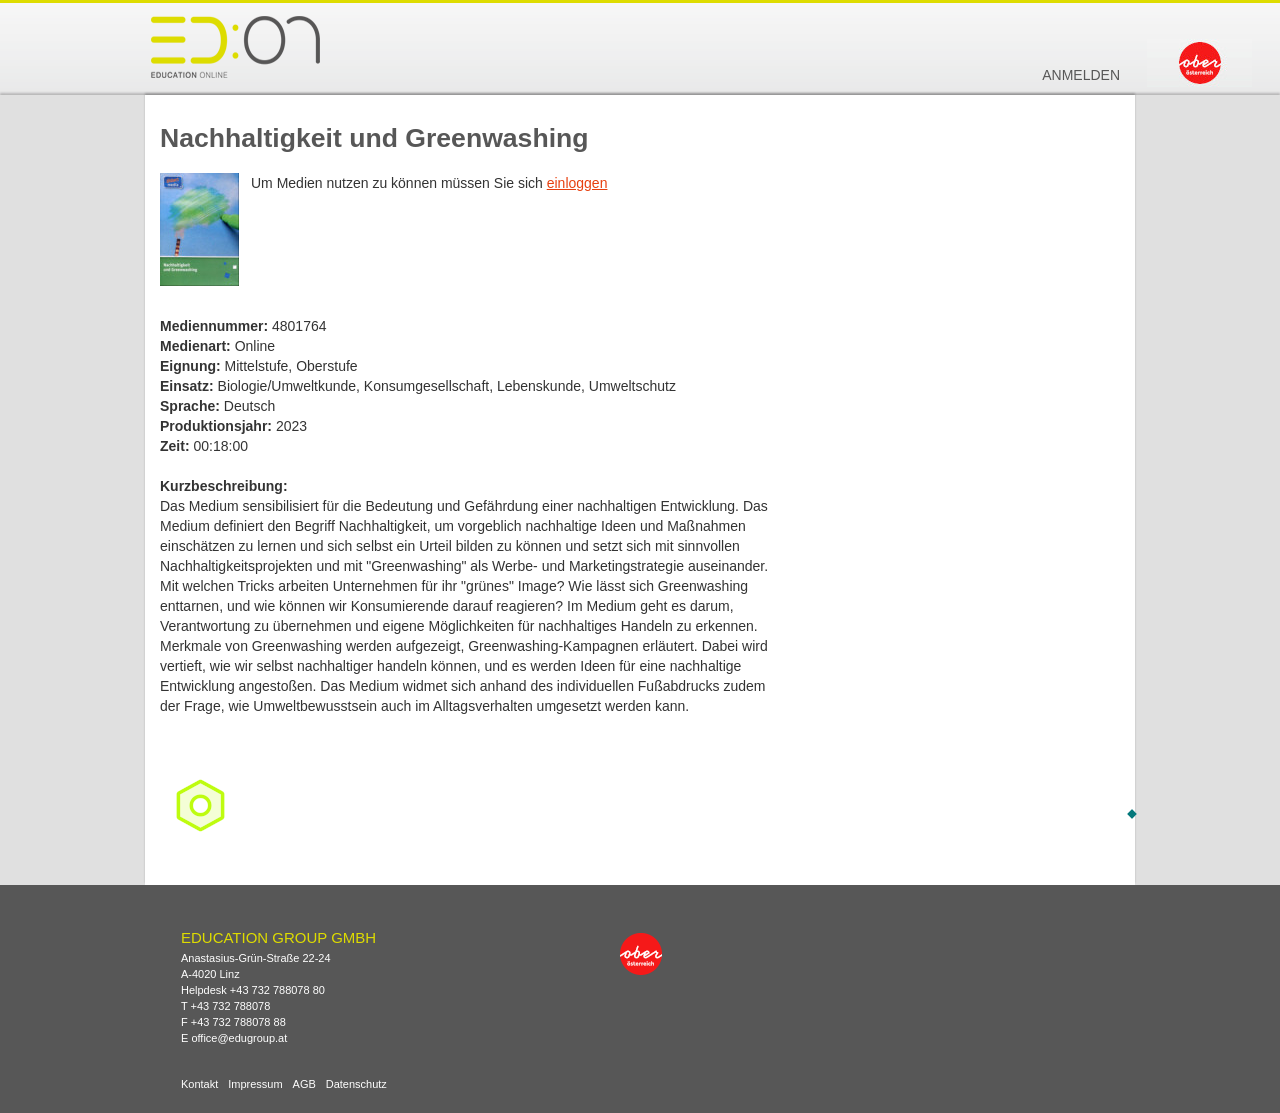 This screenshot has height=1113, width=1280. I want to click on set a log breakpoint in code, so click(1132, 814).